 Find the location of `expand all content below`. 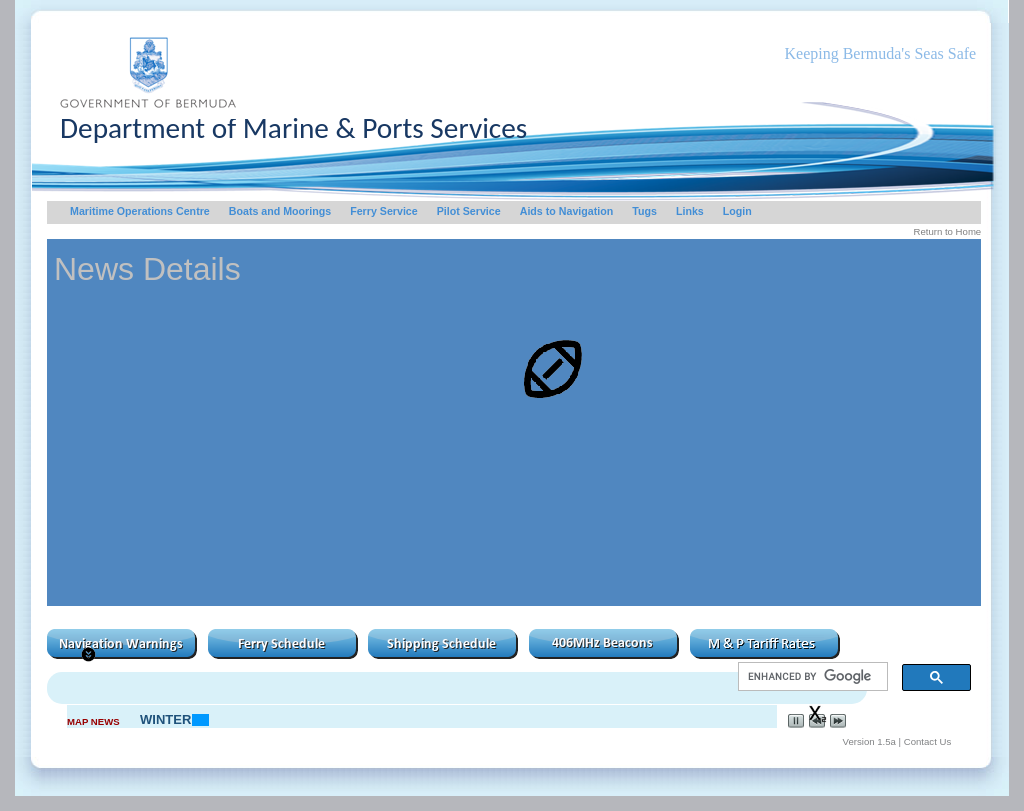

expand all content below is located at coordinates (88, 654).